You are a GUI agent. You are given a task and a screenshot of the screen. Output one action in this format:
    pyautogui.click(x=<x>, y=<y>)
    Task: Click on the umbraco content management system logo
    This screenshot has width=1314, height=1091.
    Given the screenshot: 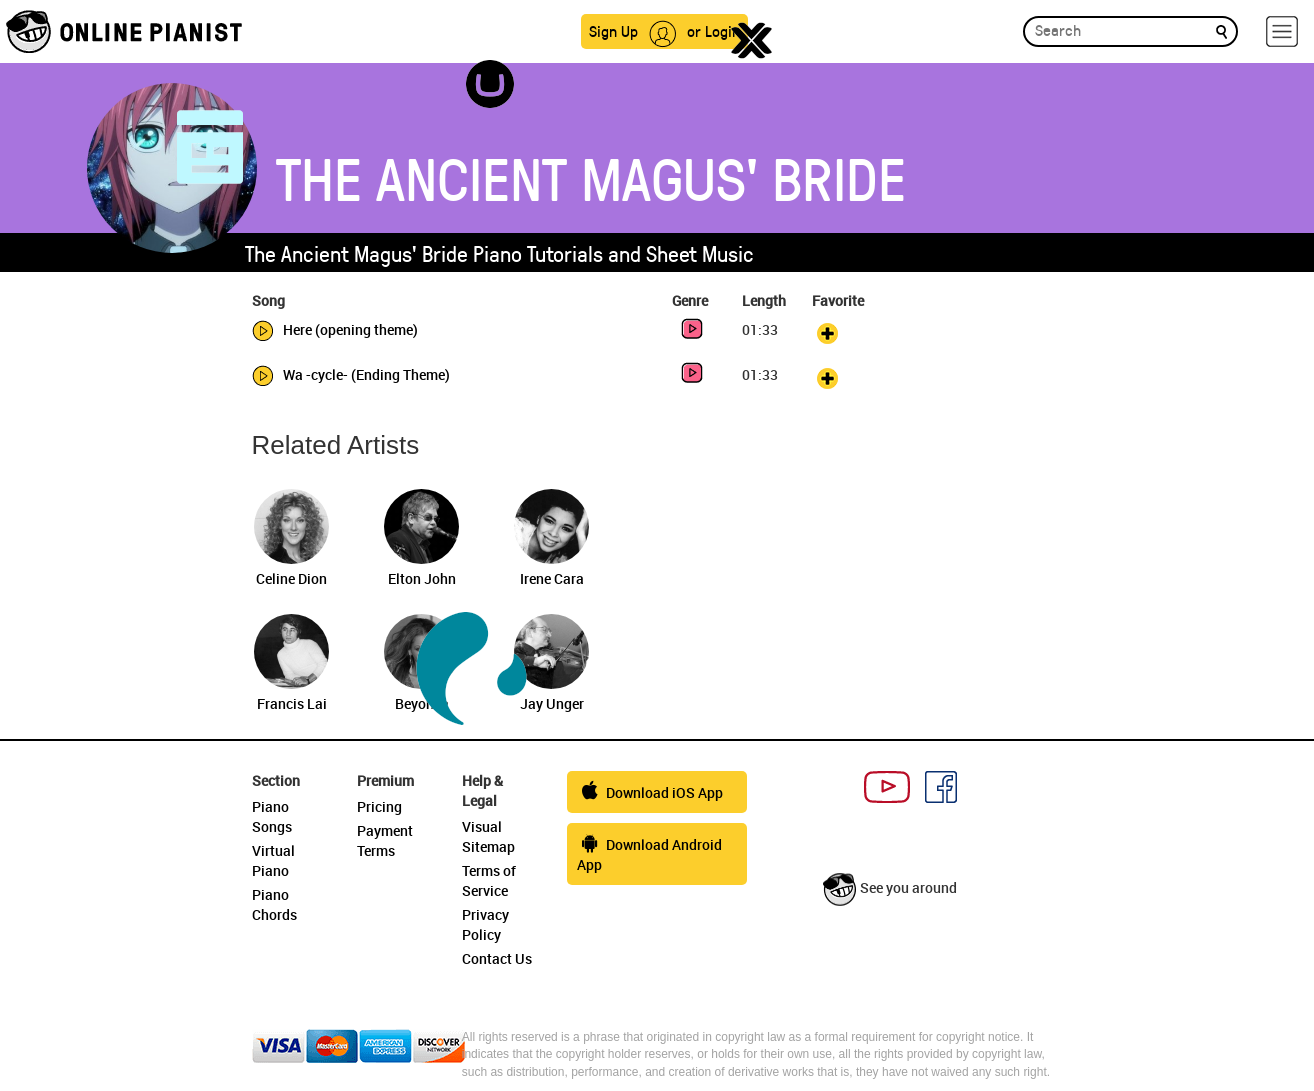 What is the action you would take?
    pyautogui.click(x=490, y=84)
    